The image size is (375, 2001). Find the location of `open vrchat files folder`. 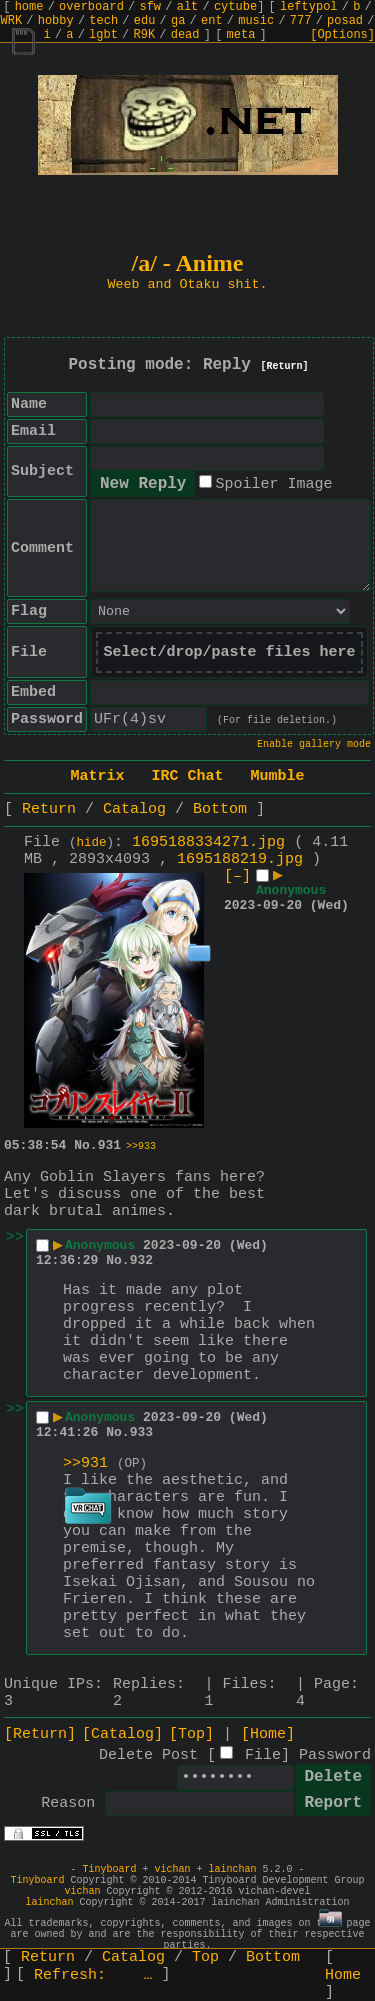

open vrchat files folder is located at coordinates (88, 1507).